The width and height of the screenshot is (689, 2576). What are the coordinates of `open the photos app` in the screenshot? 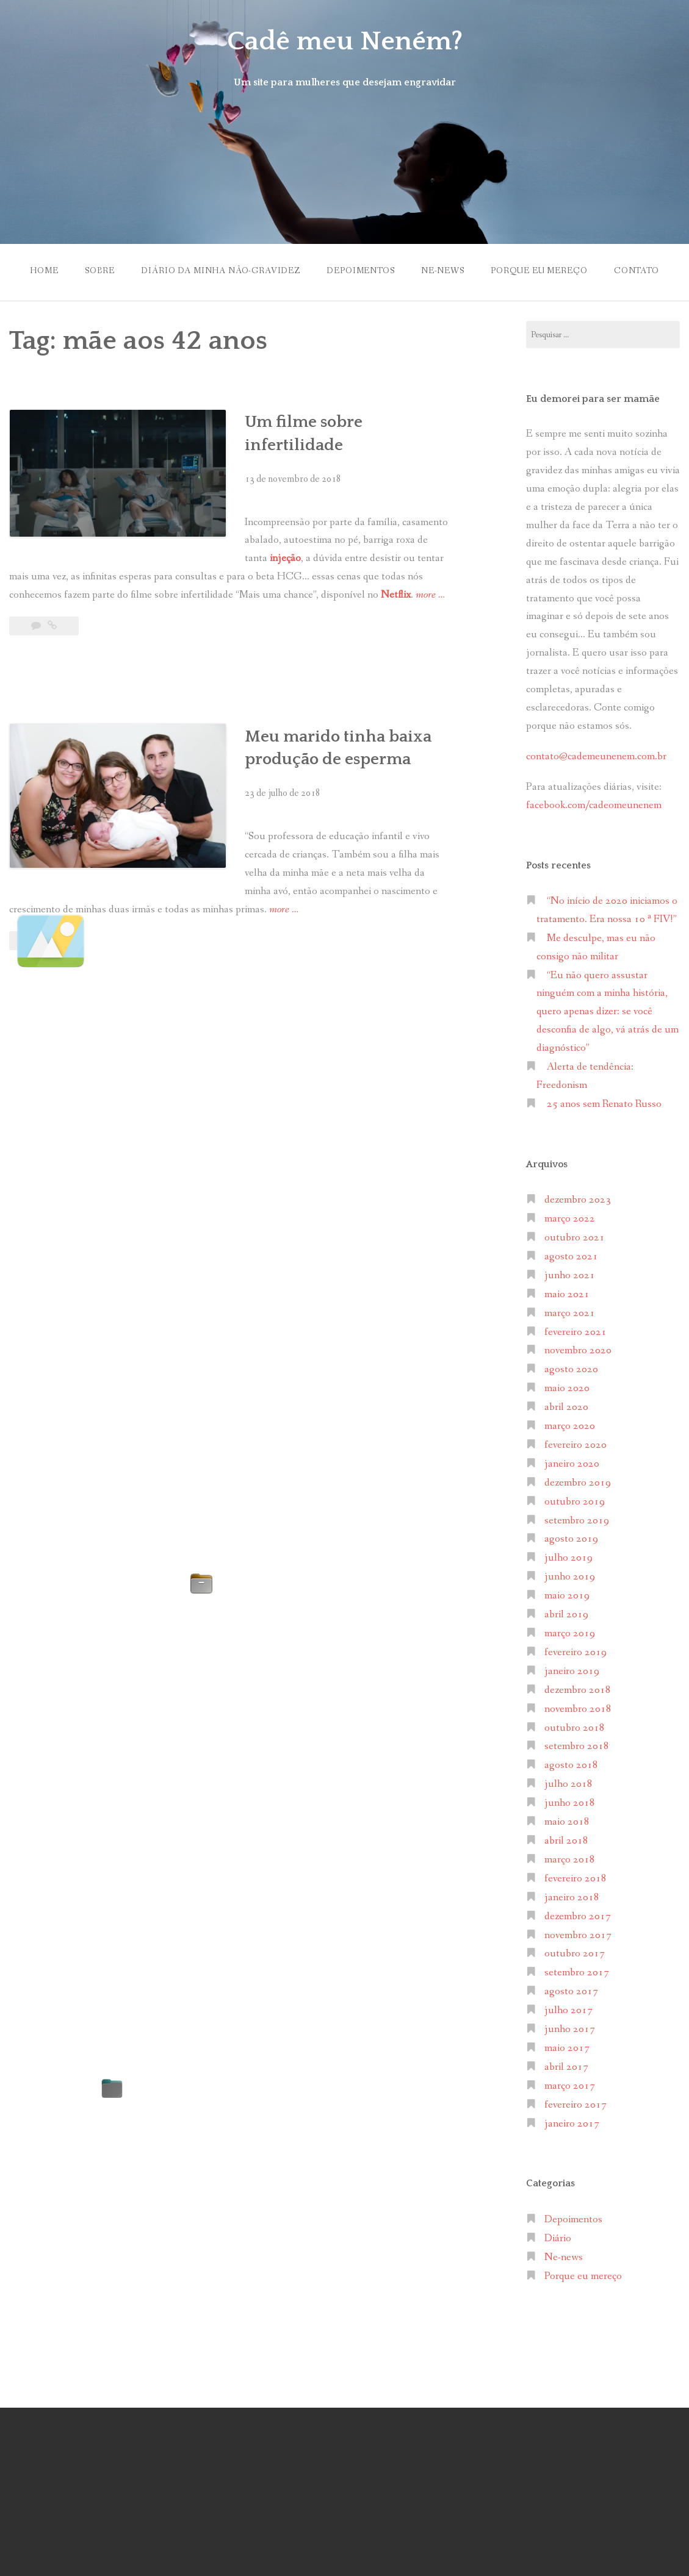 It's located at (51, 941).